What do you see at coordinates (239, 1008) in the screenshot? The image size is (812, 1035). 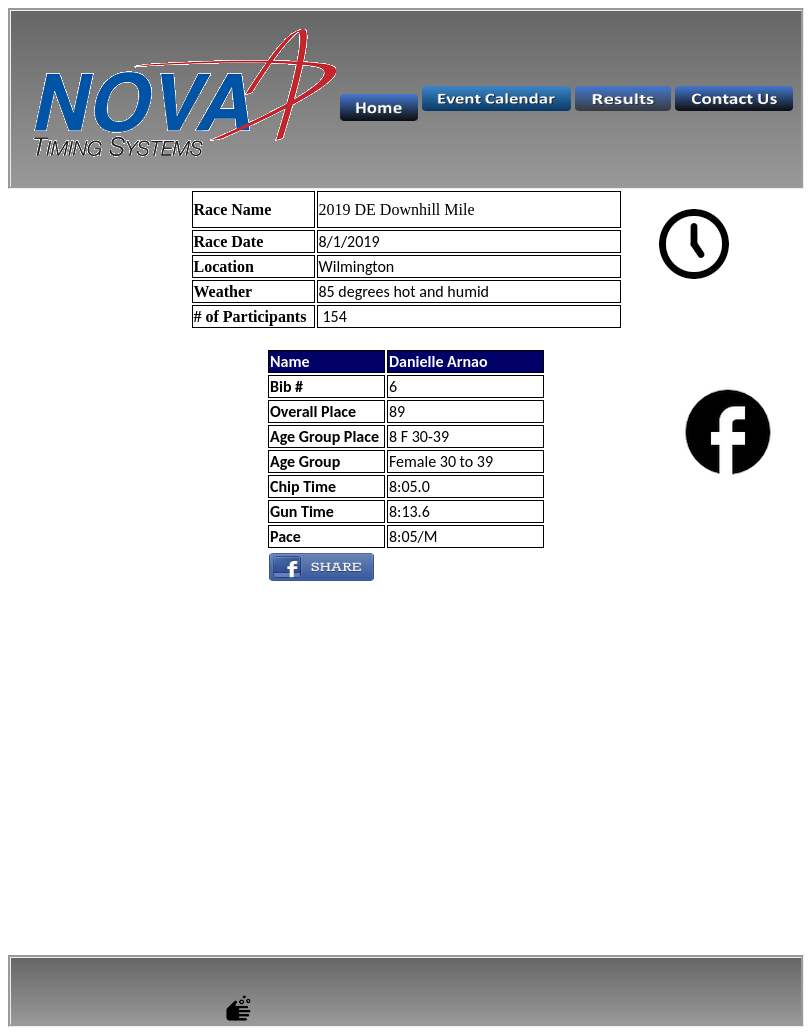 I see `hand washing or hygiene reminder` at bounding box center [239, 1008].